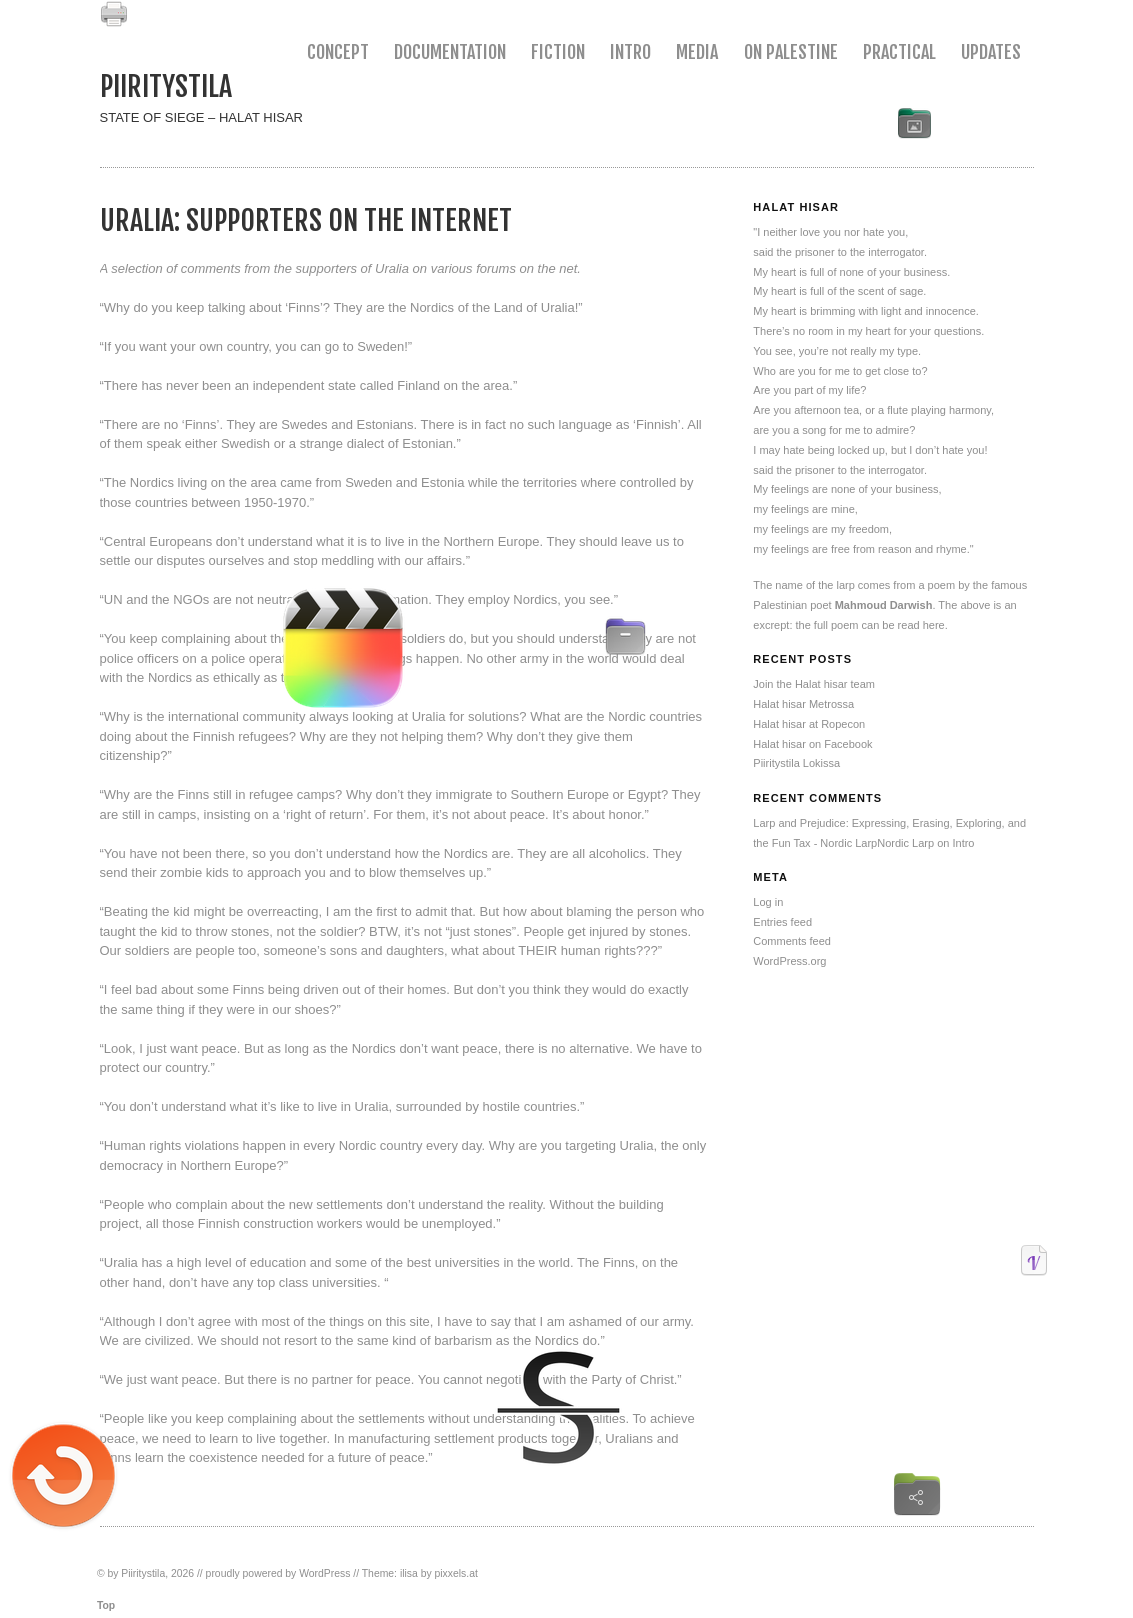 This screenshot has width=1133, height=1618. What do you see at coordinates (625, 636) in the screenshot?
I see `open the file manager app` at bounding box center [625, 636].